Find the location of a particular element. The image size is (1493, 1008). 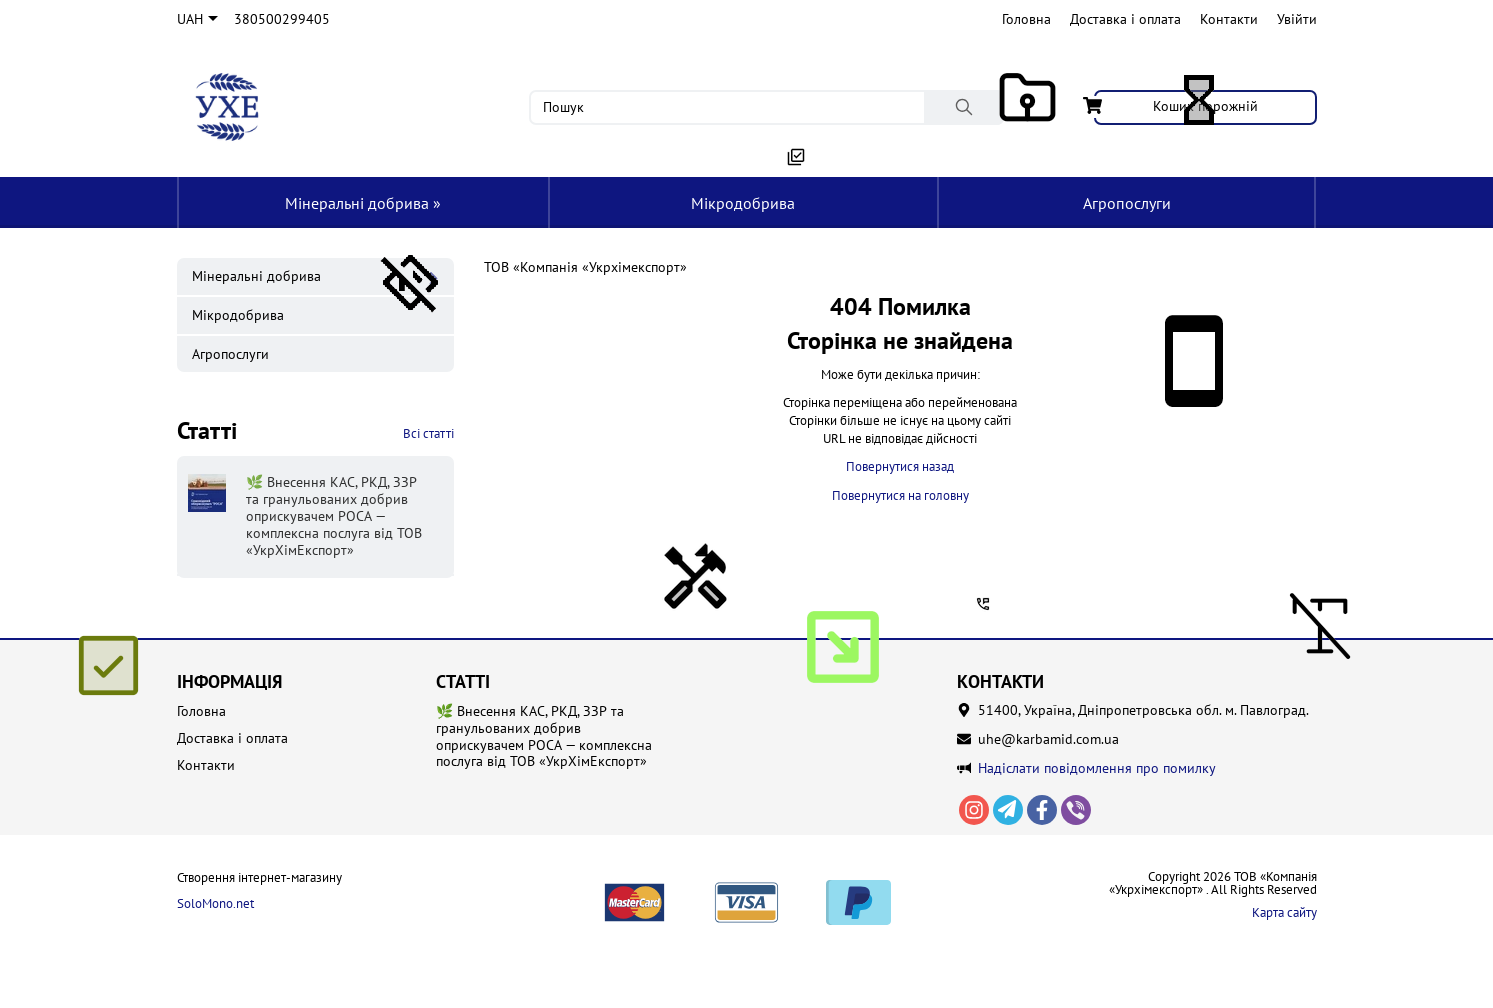

item successfully added to library is located at coordinates (796, 157).